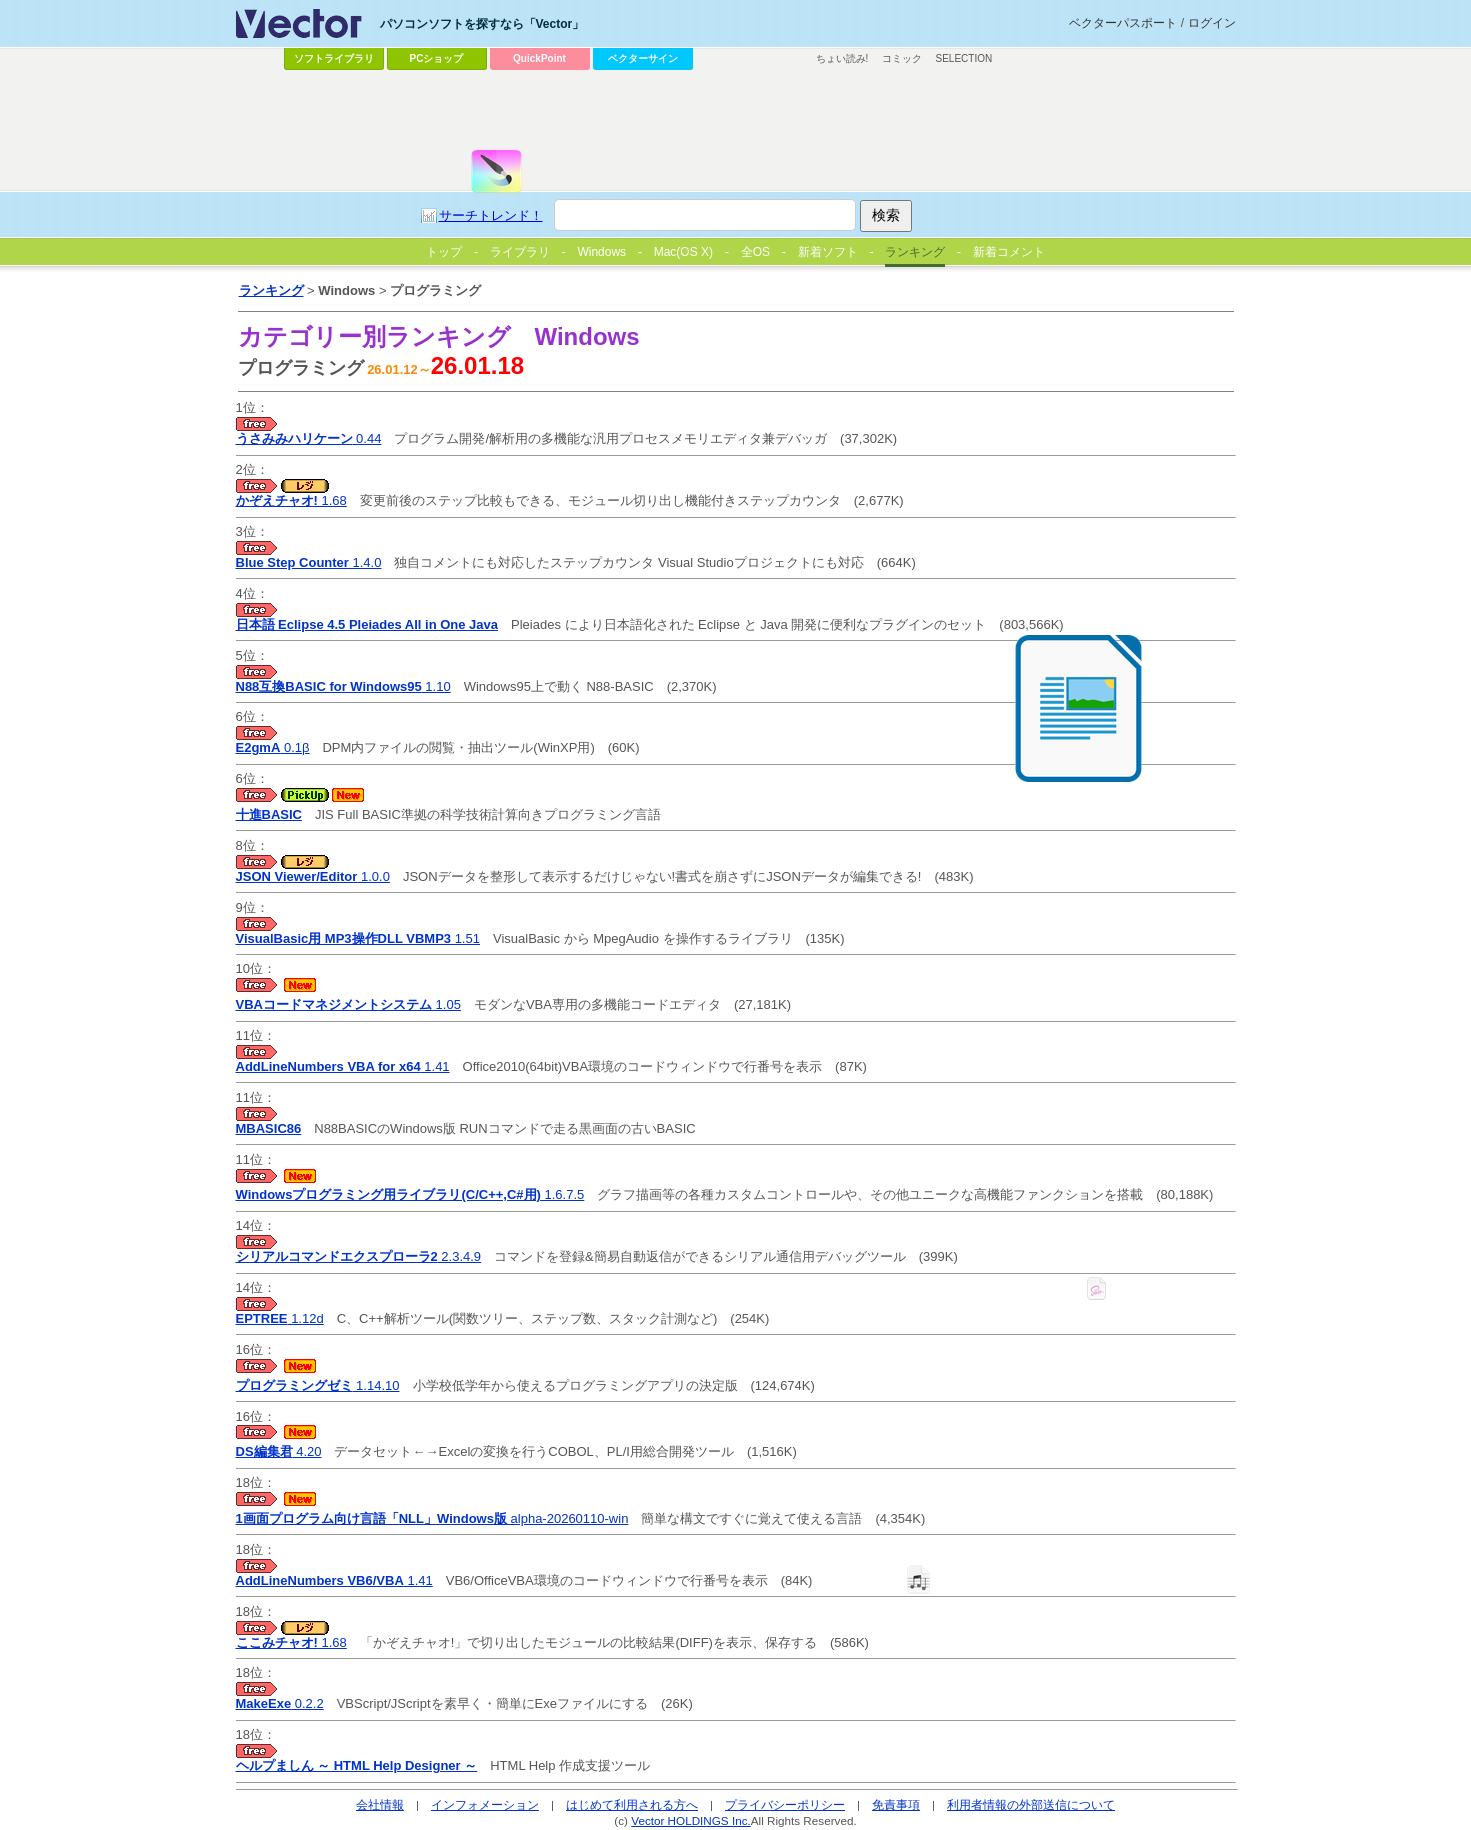  What do you see at coordinates (496, 169) in the screenshot?
I see `open a Krita project file` at bounding box center [496, 169].